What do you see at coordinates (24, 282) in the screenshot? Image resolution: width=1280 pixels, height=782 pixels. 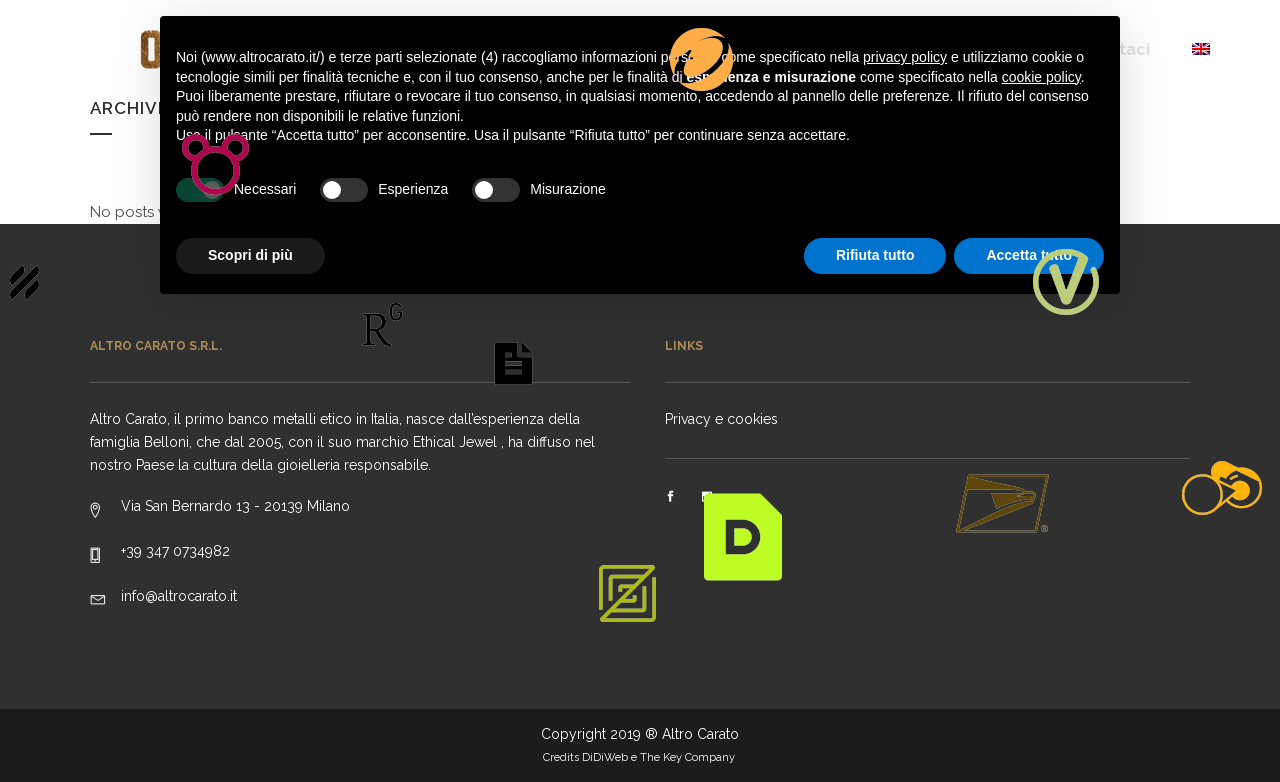 I see `Help Scout logo` at bounding box center [24, 282].